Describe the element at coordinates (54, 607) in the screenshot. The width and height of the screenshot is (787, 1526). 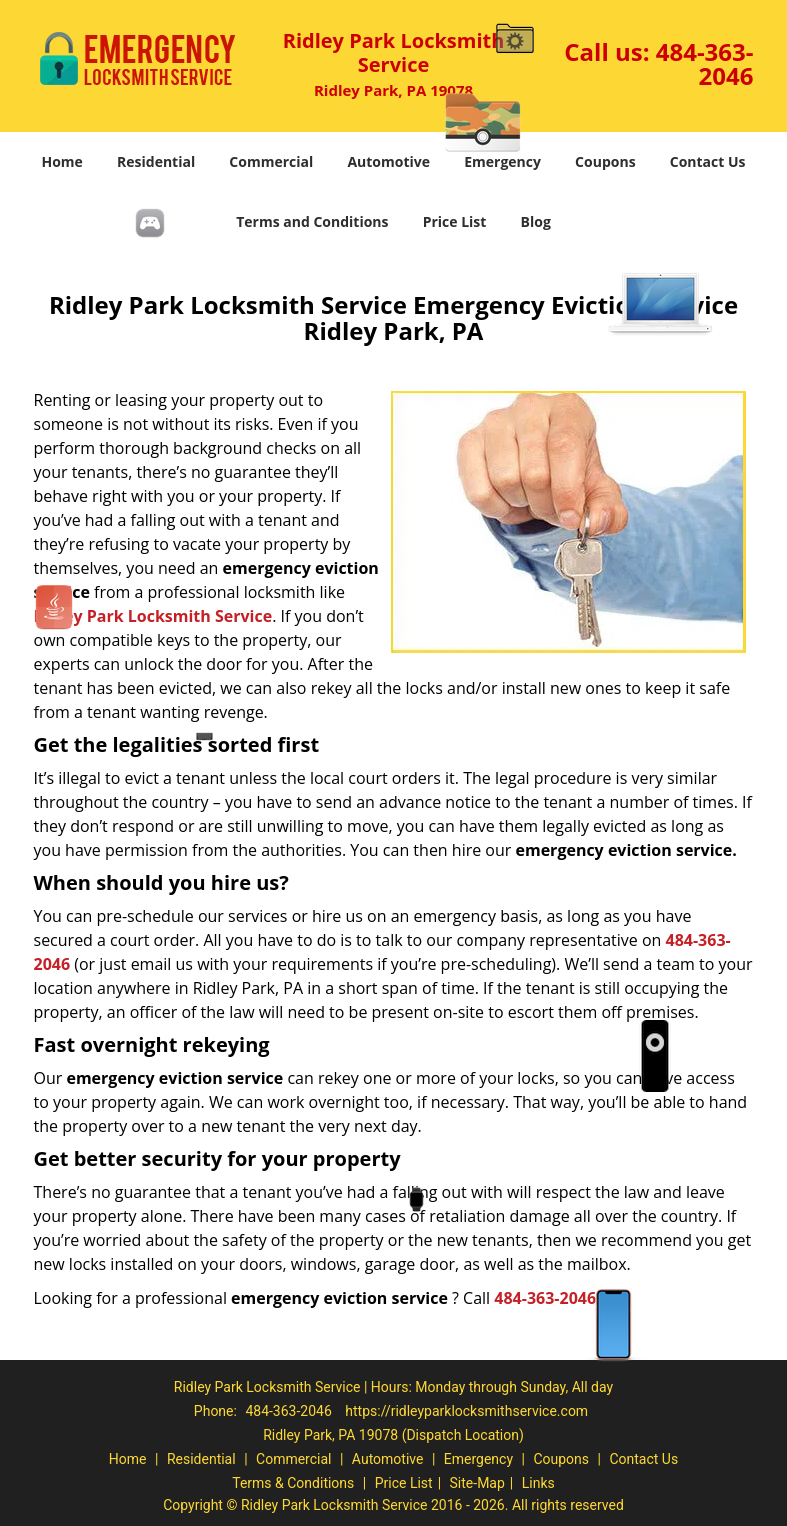
I see `a java source code file` at that location.